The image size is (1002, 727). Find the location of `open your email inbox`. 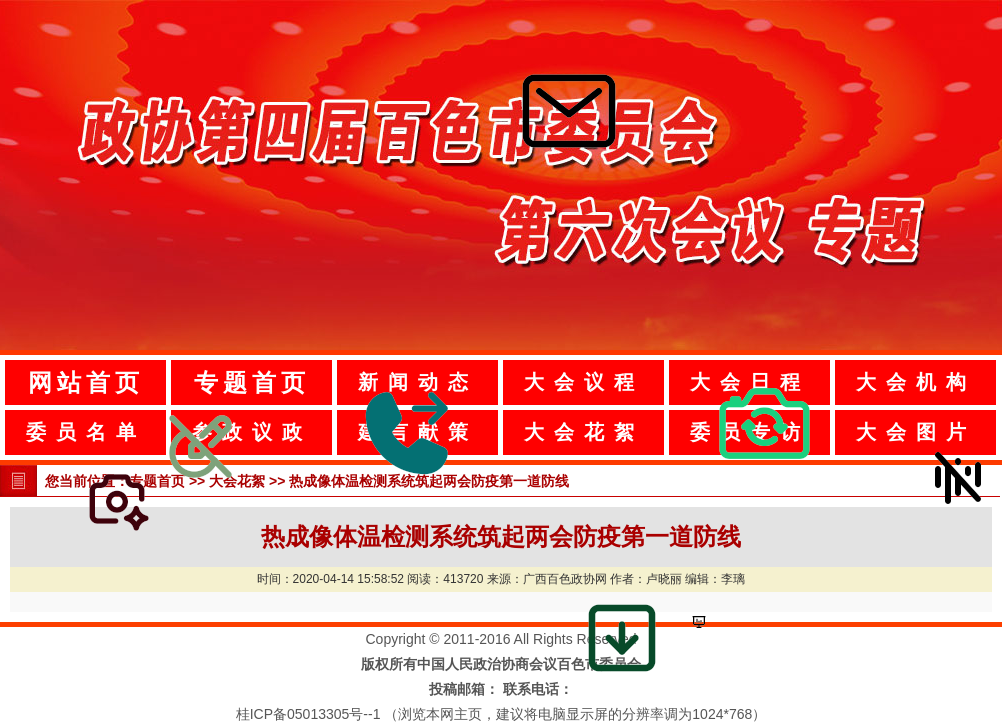

open your email inbox is located at coordinates (569, 111).